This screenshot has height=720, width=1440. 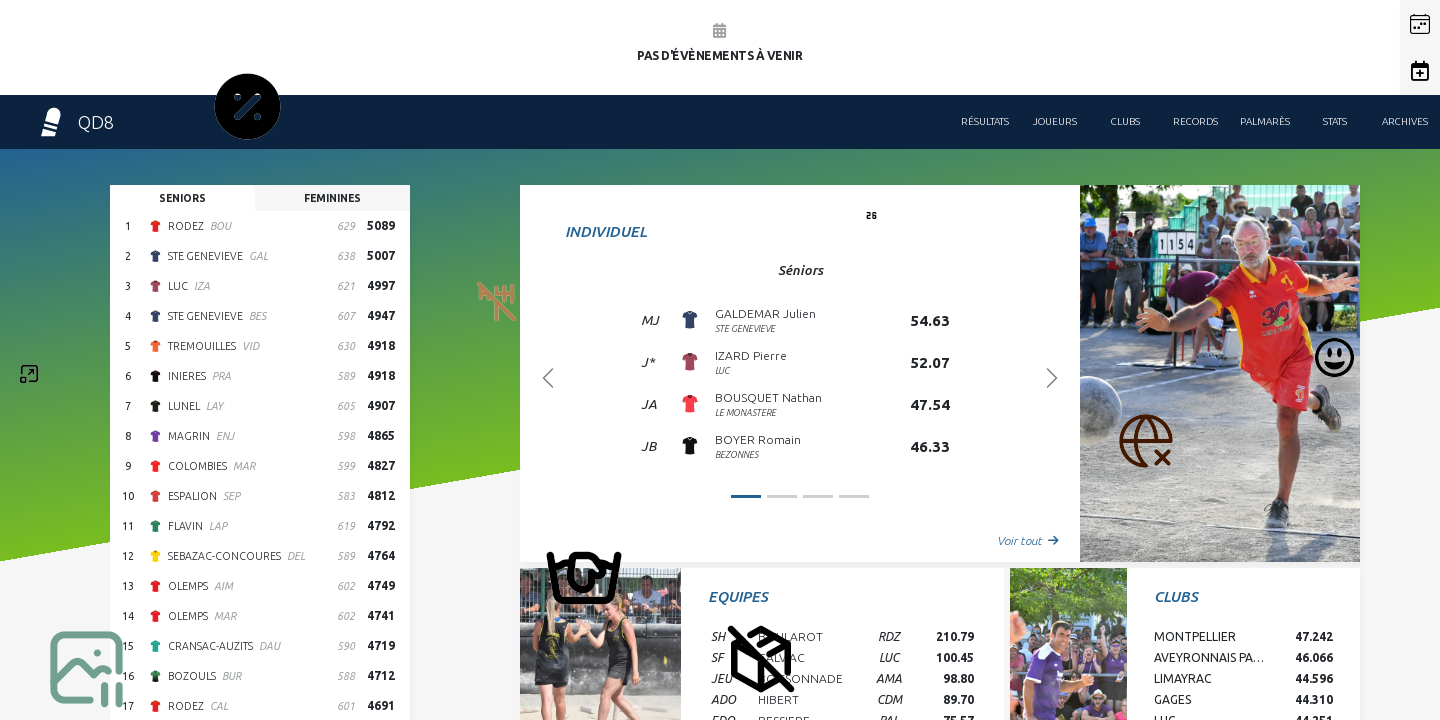 I want to click on wash hands reminder or hygiene indicator, so click(x=584, y=578).